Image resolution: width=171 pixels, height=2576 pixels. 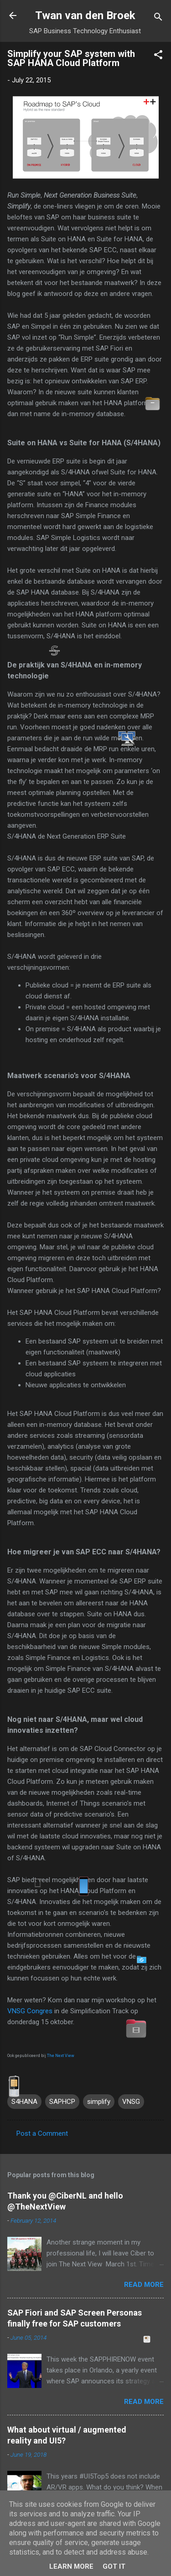 What do you see at coordinates (136, 2028) in the screenshot?
I see `open your videos folder` at bounding box center [136, 2028].